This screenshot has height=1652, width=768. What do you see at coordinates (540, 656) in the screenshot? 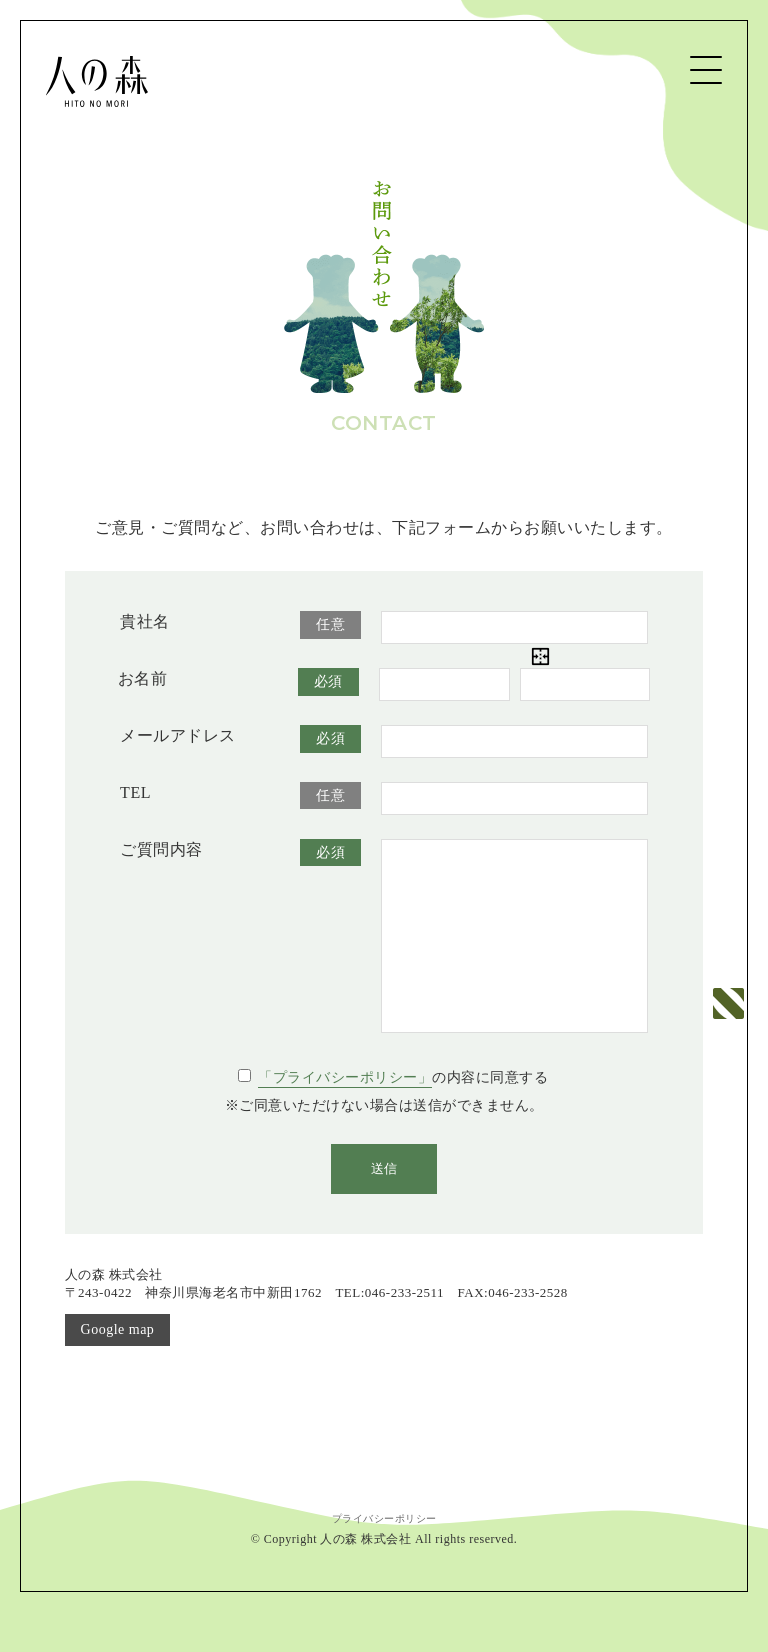
I see `merge selected cells horizontally in a table` at bounding box center [540, 656].